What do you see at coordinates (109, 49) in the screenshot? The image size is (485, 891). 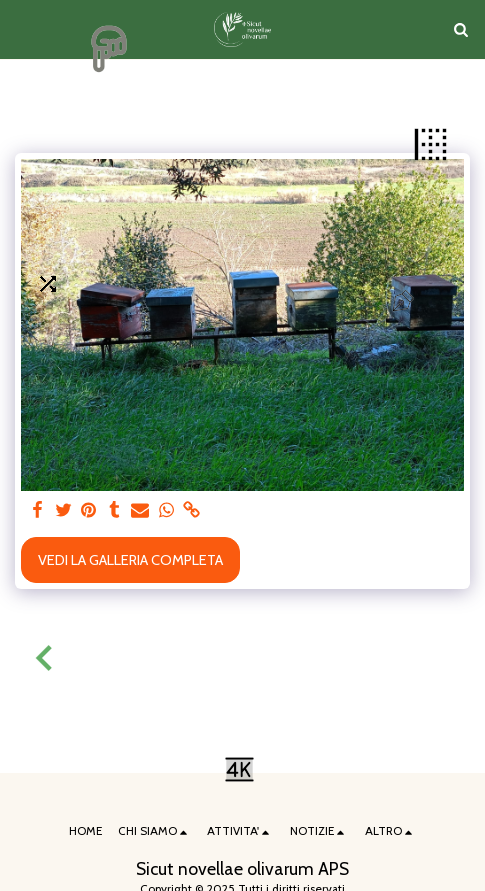 I see `scroll down for more content` at bounding box center [109, 49].